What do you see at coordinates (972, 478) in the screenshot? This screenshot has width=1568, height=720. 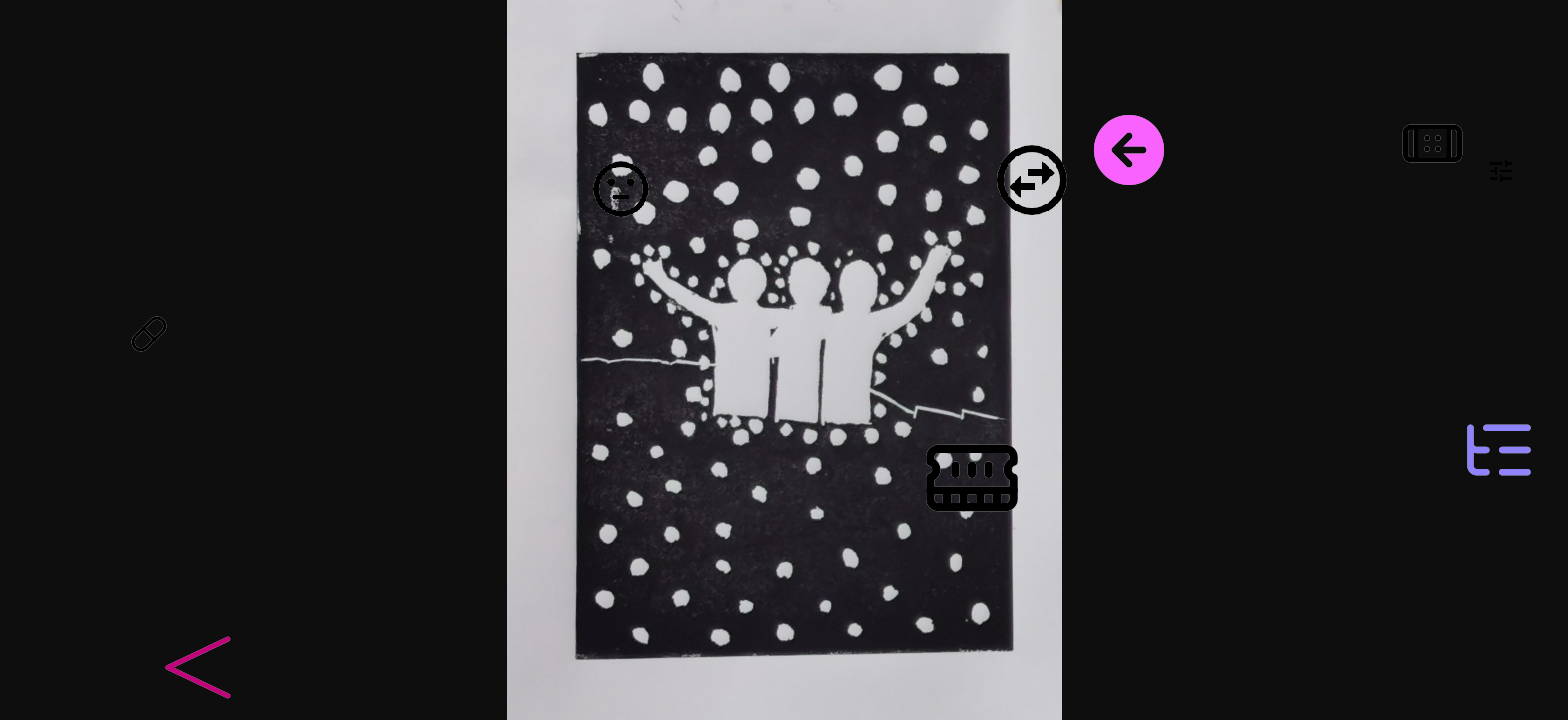 I see `access storage or memory settings` at bounding box center [972, 478].